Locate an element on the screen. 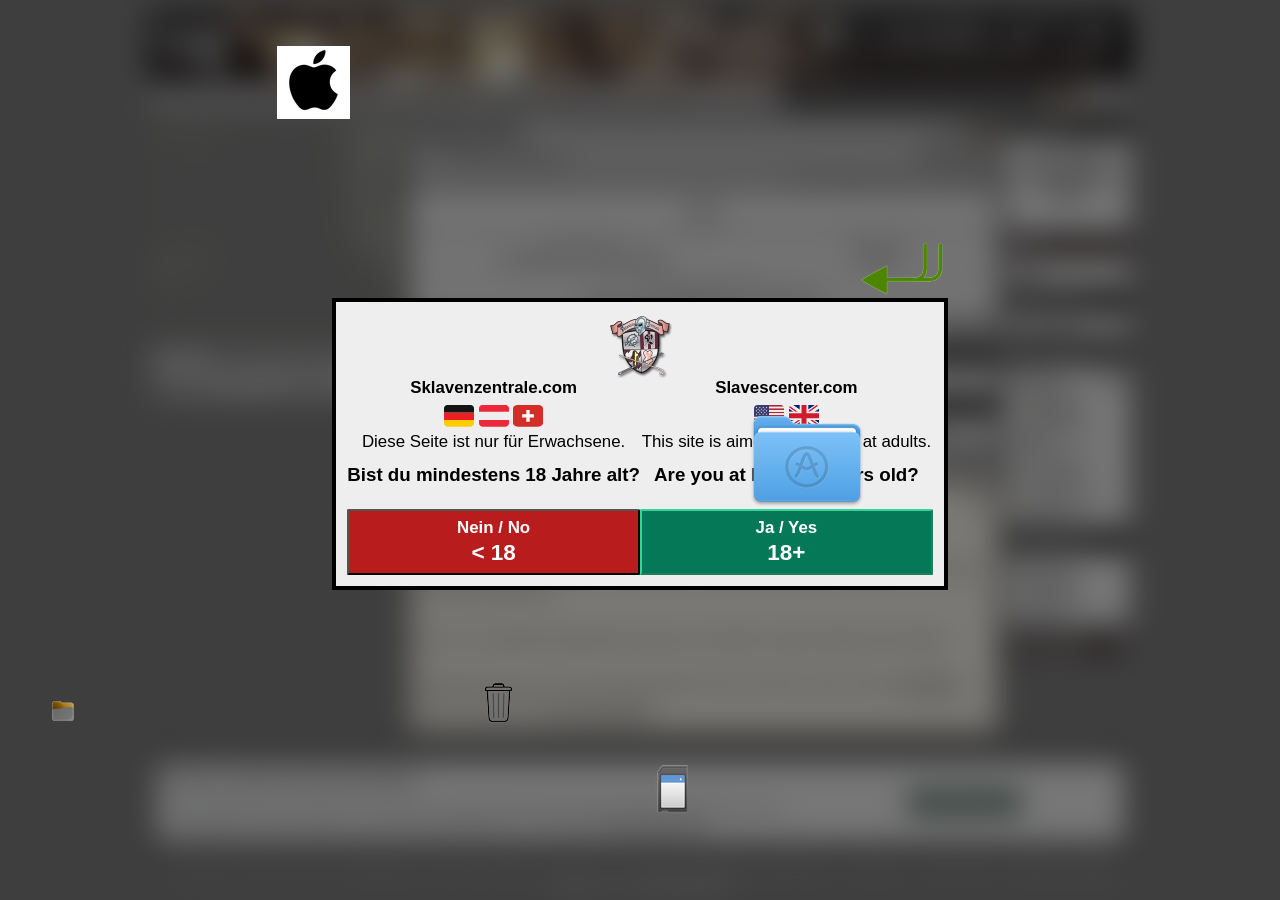  memory stick pro duo storage device is located at coordinates (672, 789).